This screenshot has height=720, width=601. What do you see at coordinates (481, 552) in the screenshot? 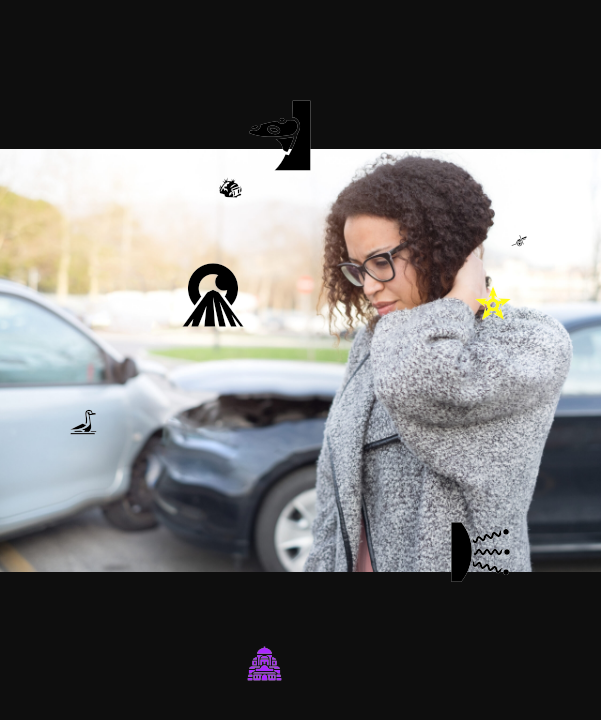
I see `indicates radiation or radioactive hazard warning` at bounding box center [481, 552].